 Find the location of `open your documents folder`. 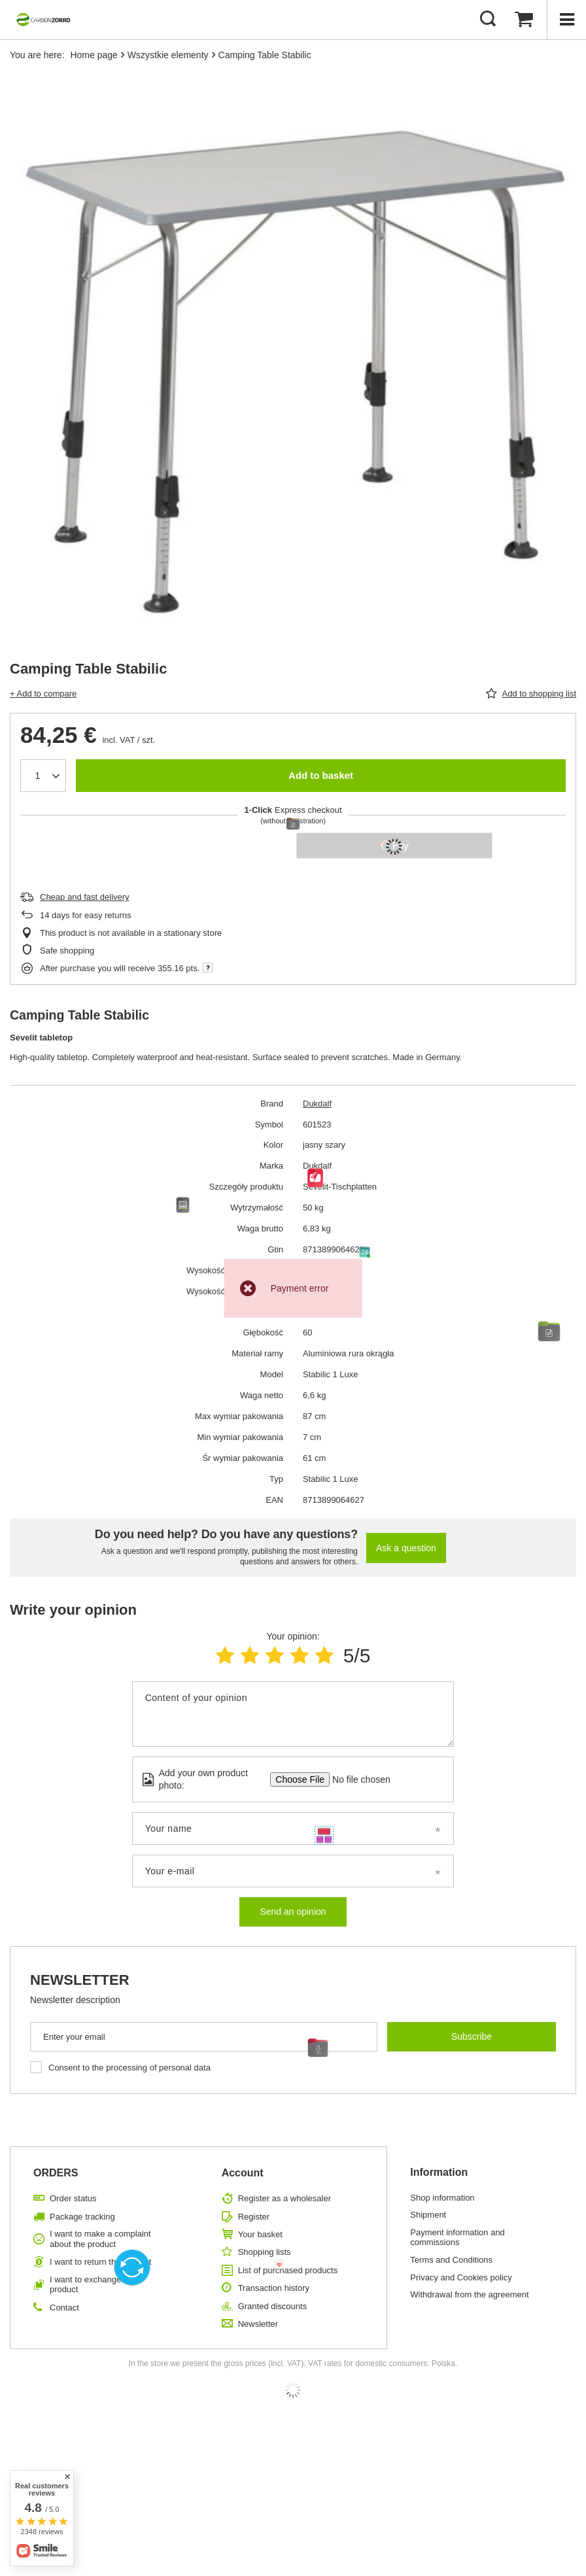

open your documents folder is located at coordinates (549, 1331).